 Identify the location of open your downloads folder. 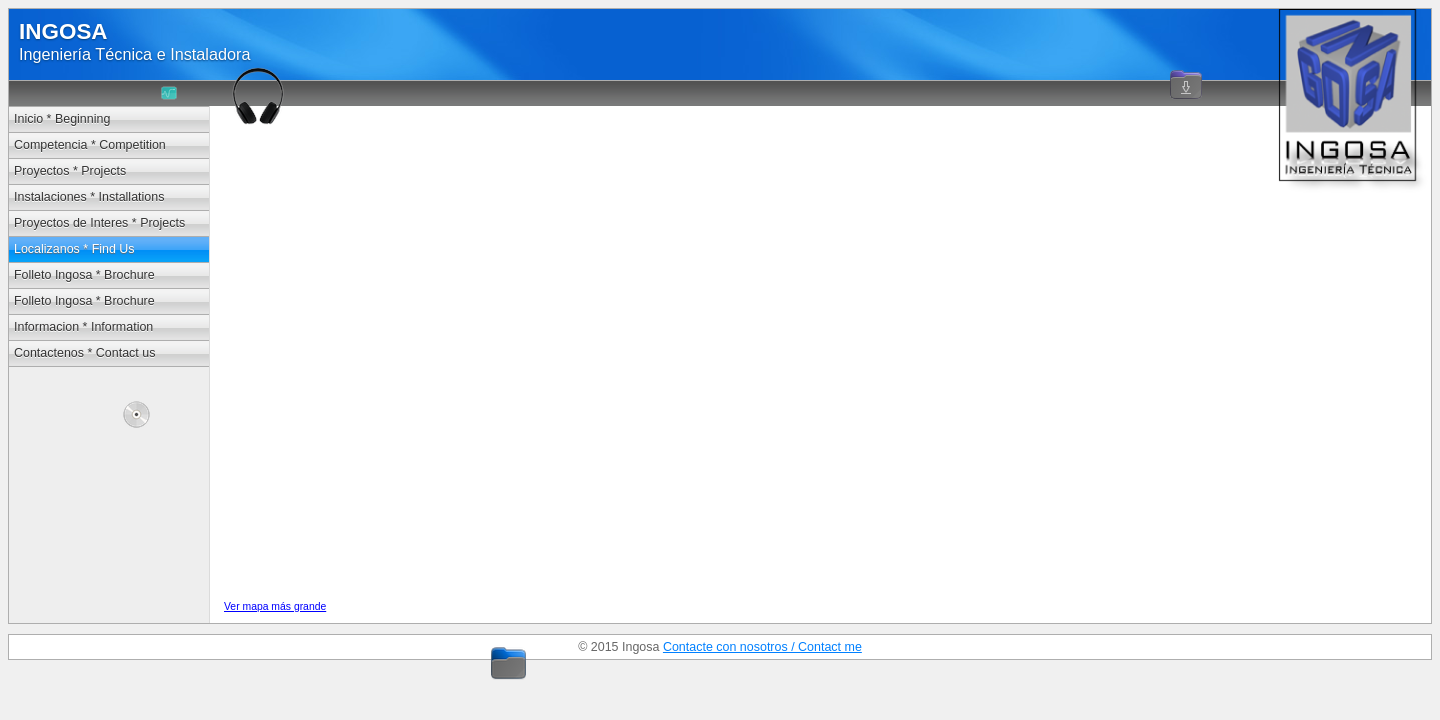
(1186, 84).